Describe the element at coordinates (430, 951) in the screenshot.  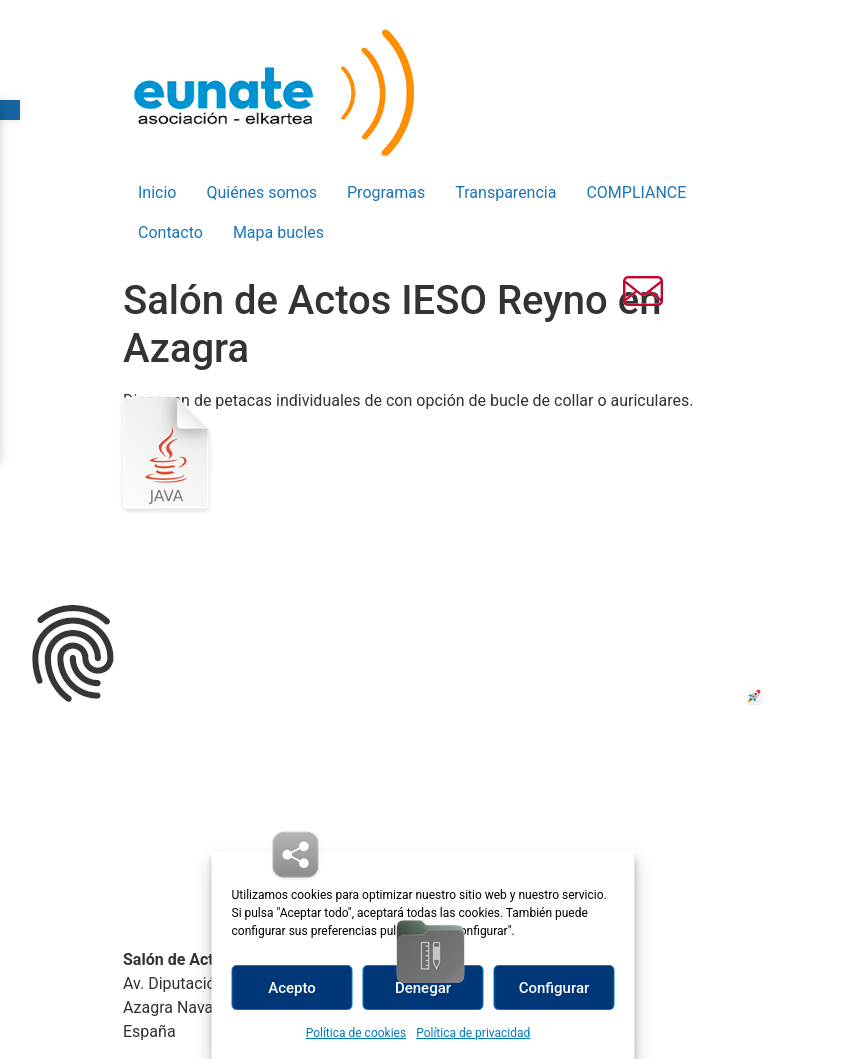
I see `access folder containing document templates` at that location.